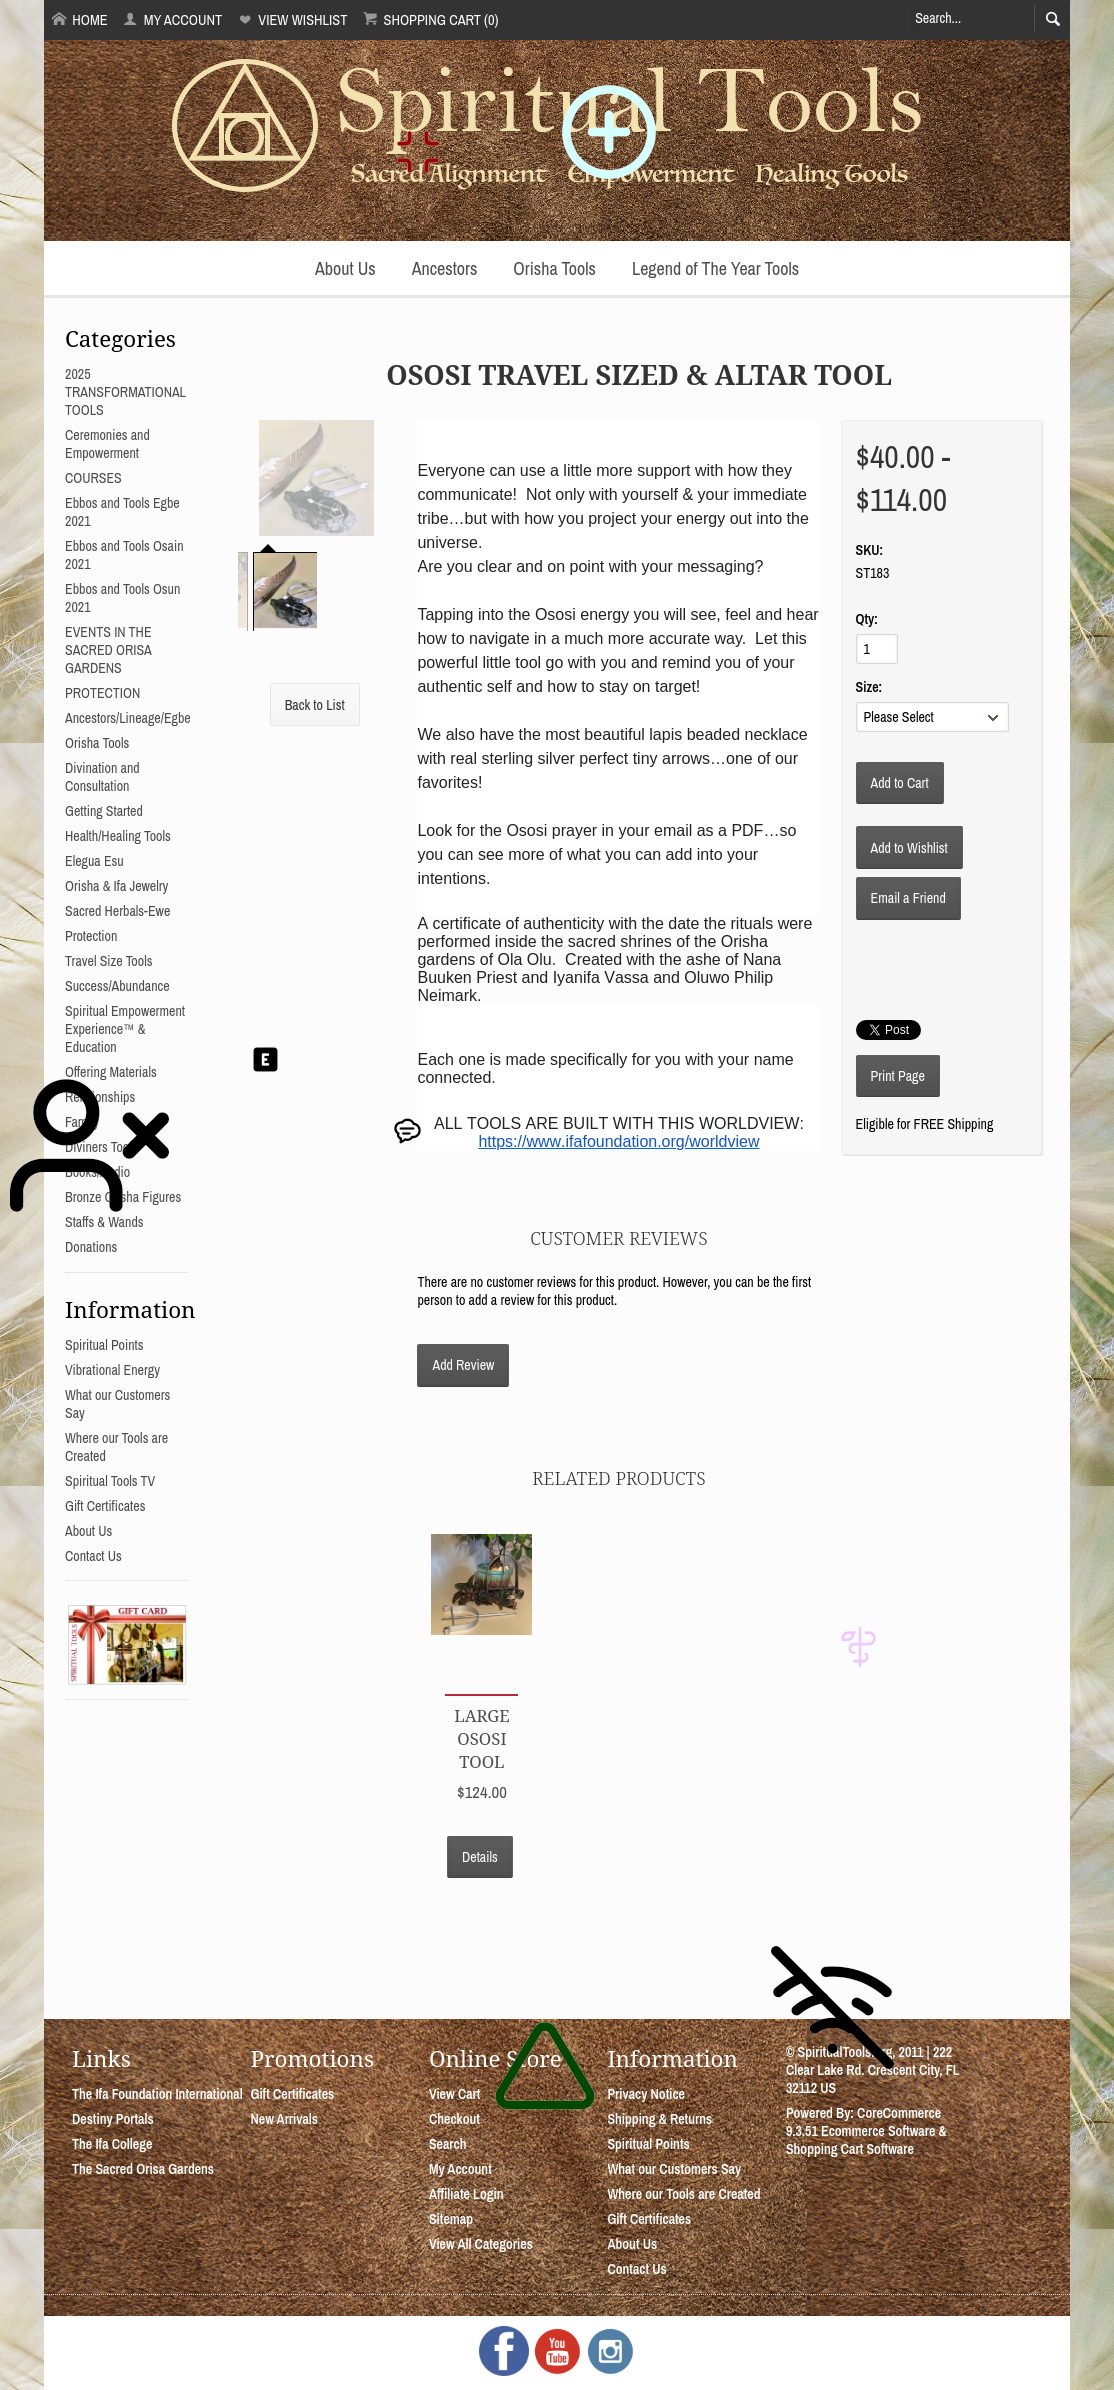 The width and height of the screenshot is (1114, 2390). Describe the element at coordinates (265, 1059) in the screenshot. I see `indicates an "E" rating or classification` at that location.